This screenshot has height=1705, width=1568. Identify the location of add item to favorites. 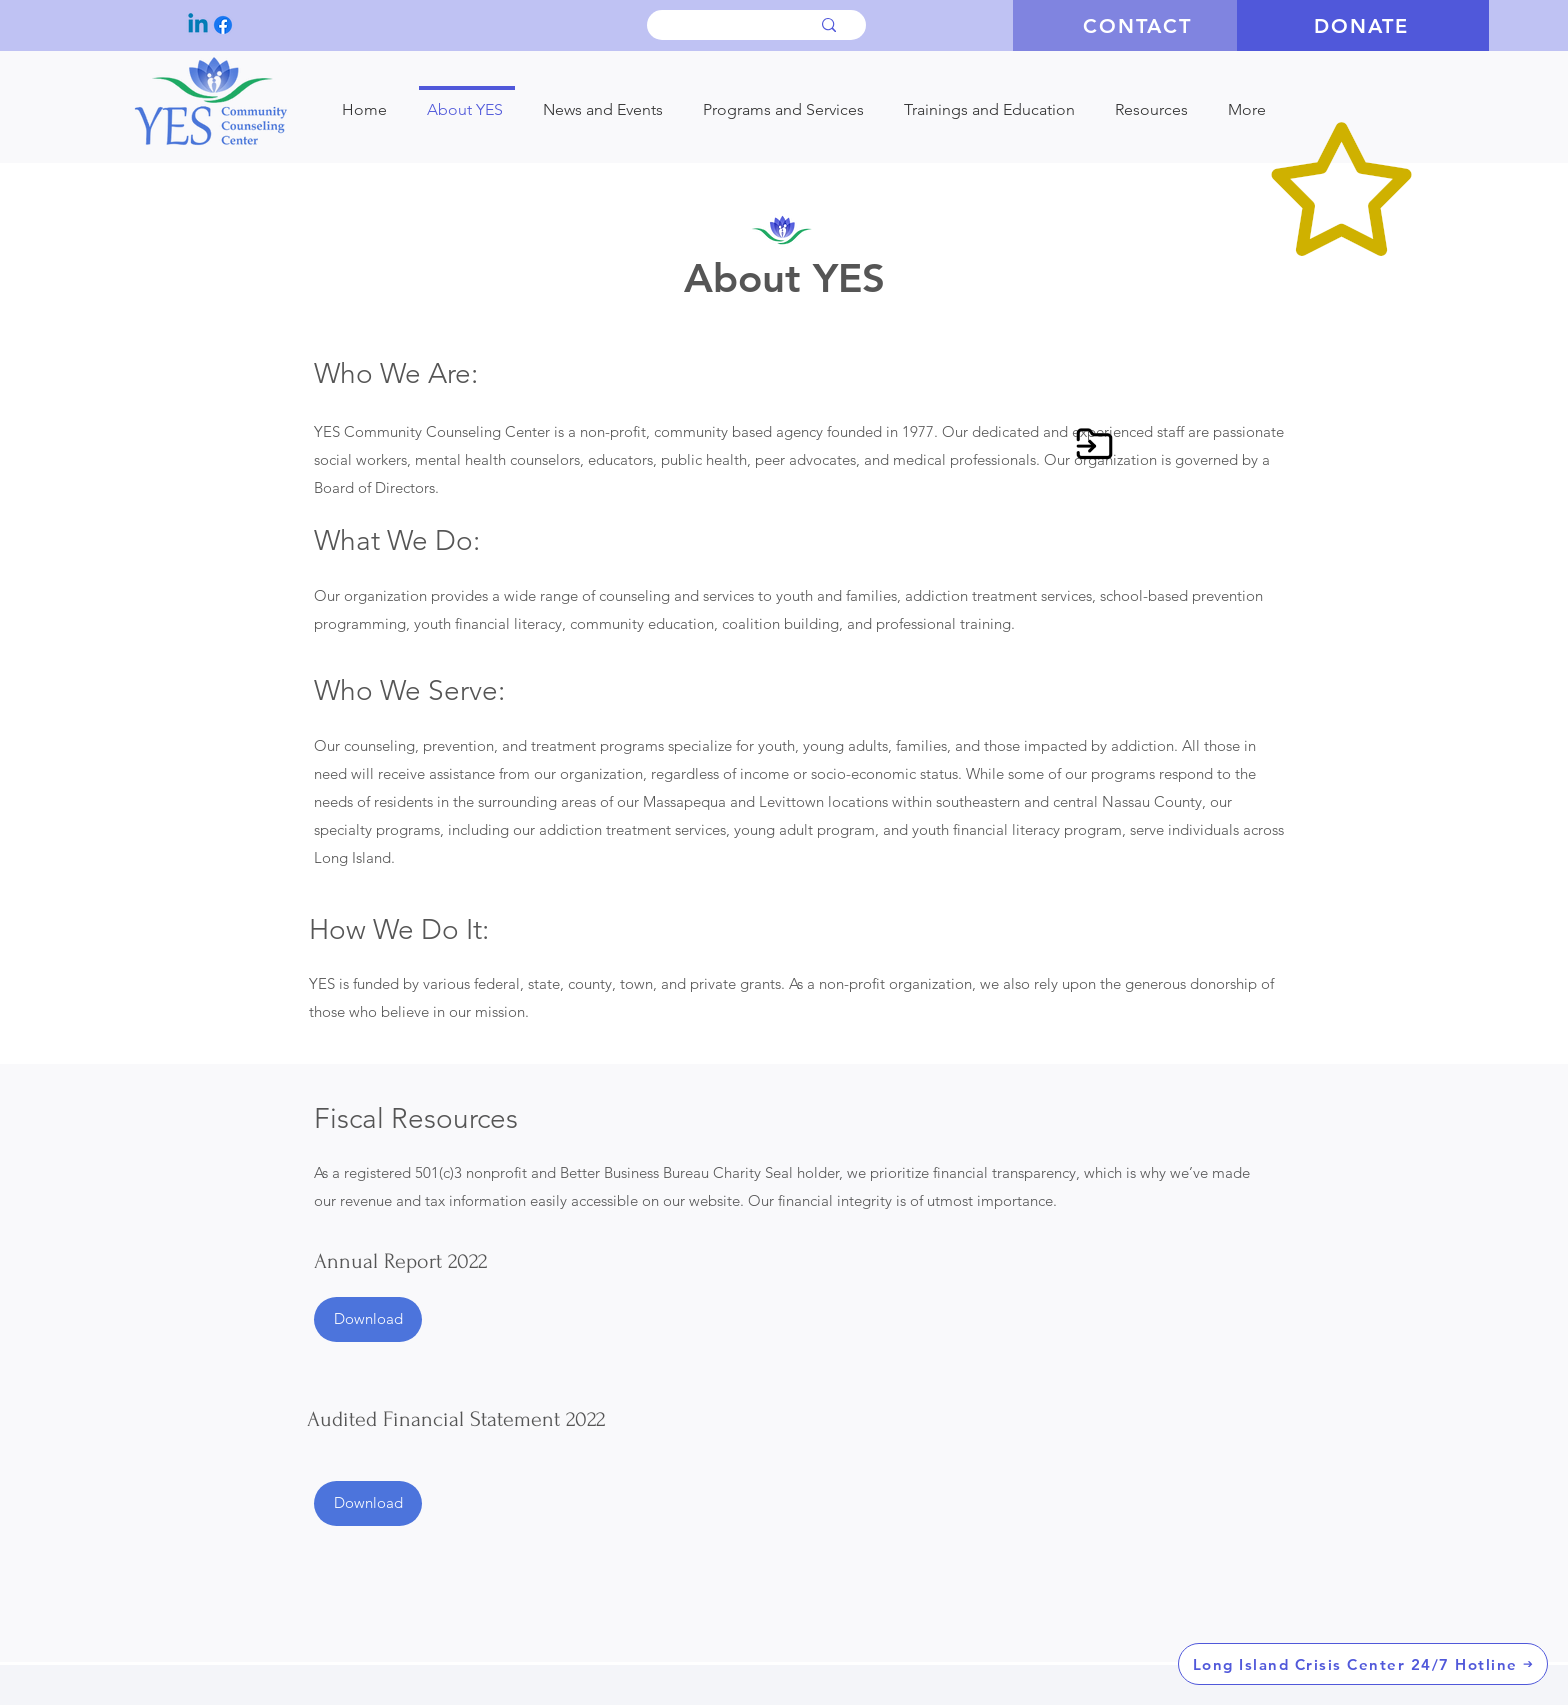
(1341, 195).